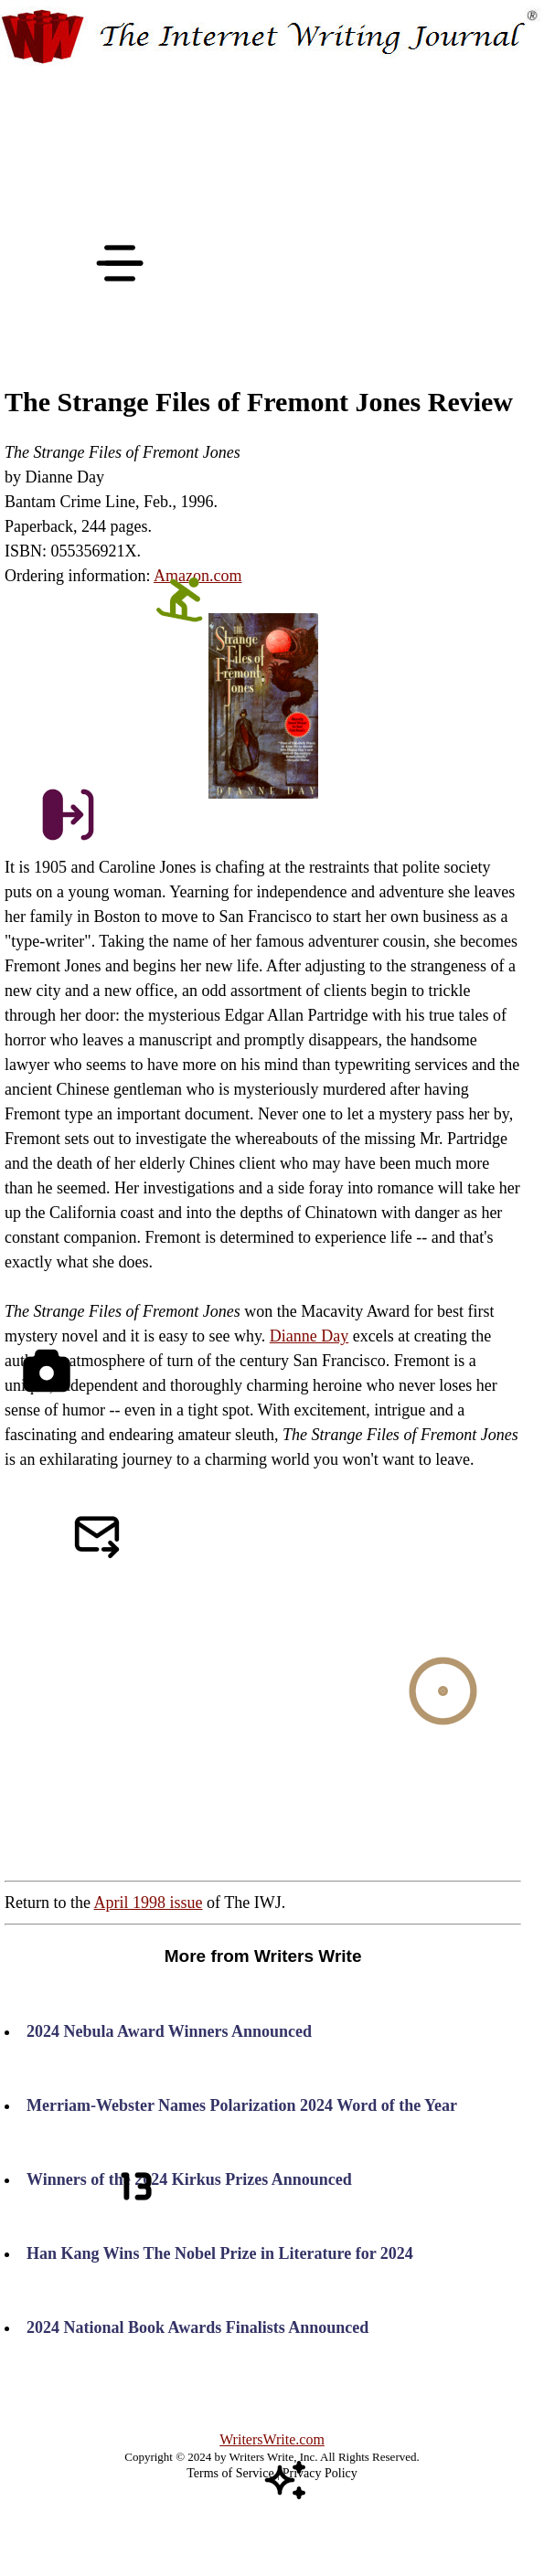 This screenshot has width=544, height=2576. I want to click on take a photo, so click(47, 1371).